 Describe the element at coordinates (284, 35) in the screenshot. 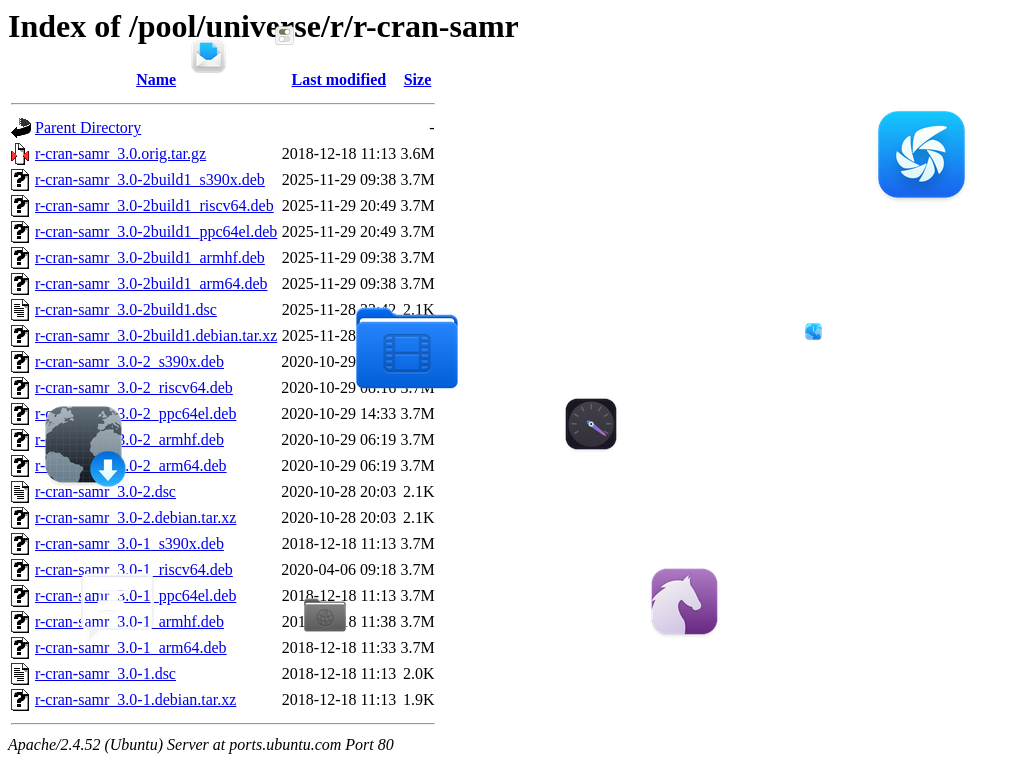

I see `open unity tweak tool settings` at that location.